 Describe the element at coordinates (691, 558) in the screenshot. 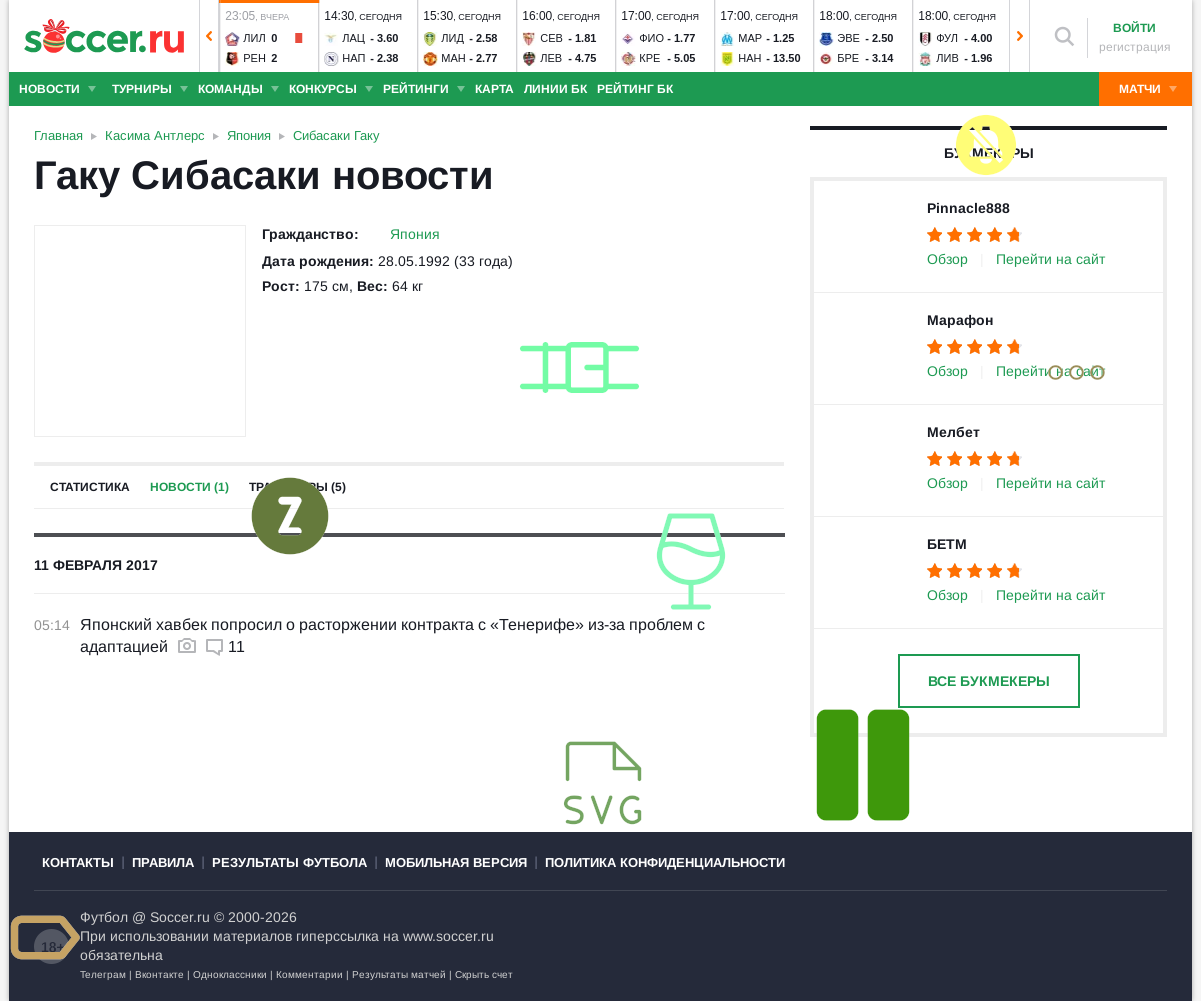

I see `browse wine selection or menu` at that location.